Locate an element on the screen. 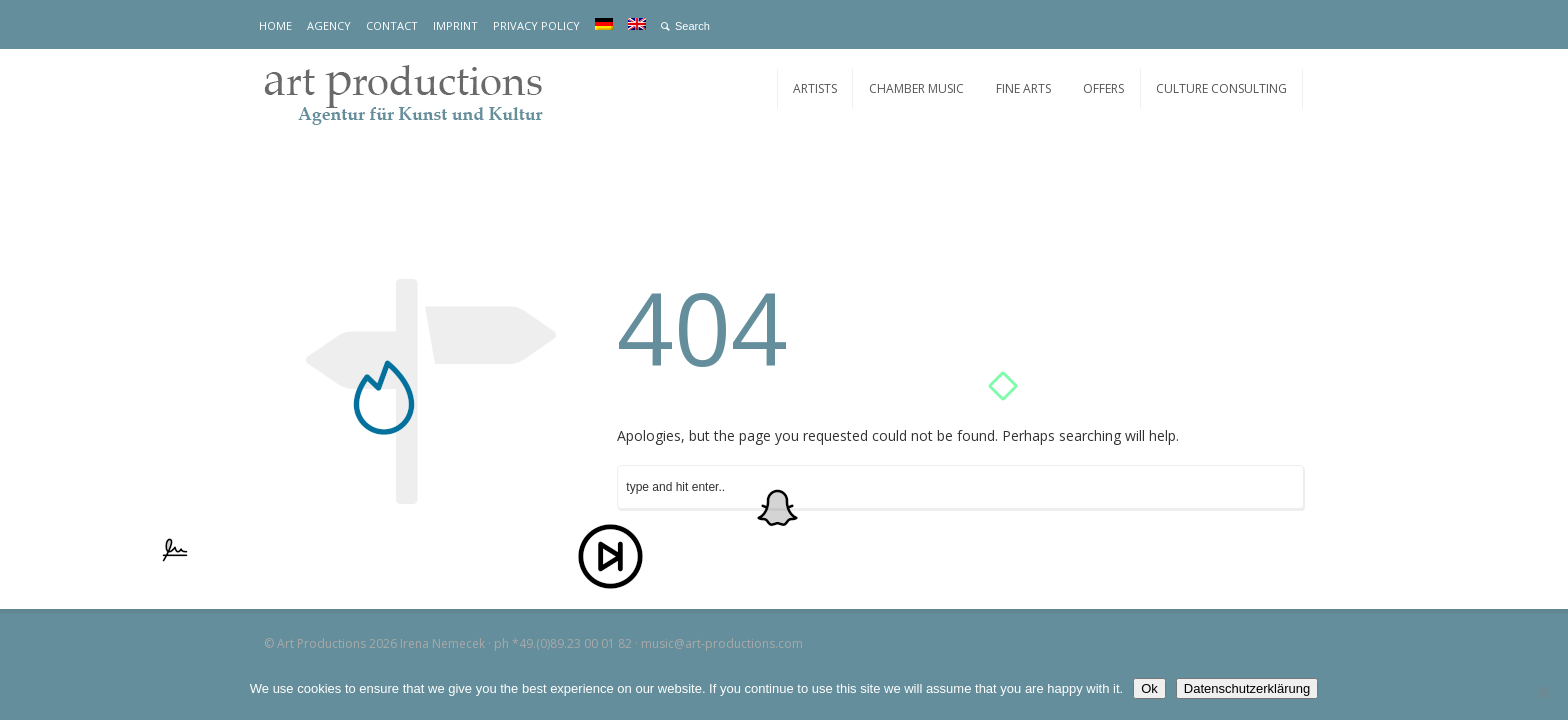 Image resolution: width=1568 pixels, height=720 pixels. open snapchat app is located at coordinates (777, 508).